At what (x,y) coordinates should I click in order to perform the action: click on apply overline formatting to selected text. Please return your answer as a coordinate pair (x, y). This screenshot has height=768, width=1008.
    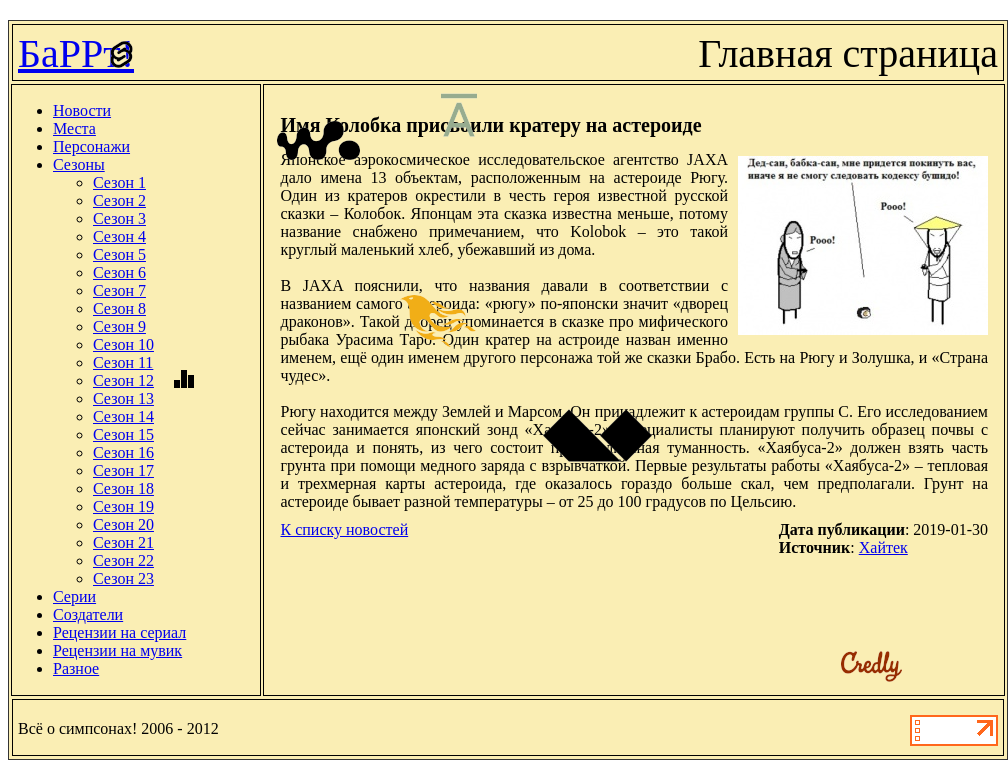
    Looking at the image, I should click on (459, 114).